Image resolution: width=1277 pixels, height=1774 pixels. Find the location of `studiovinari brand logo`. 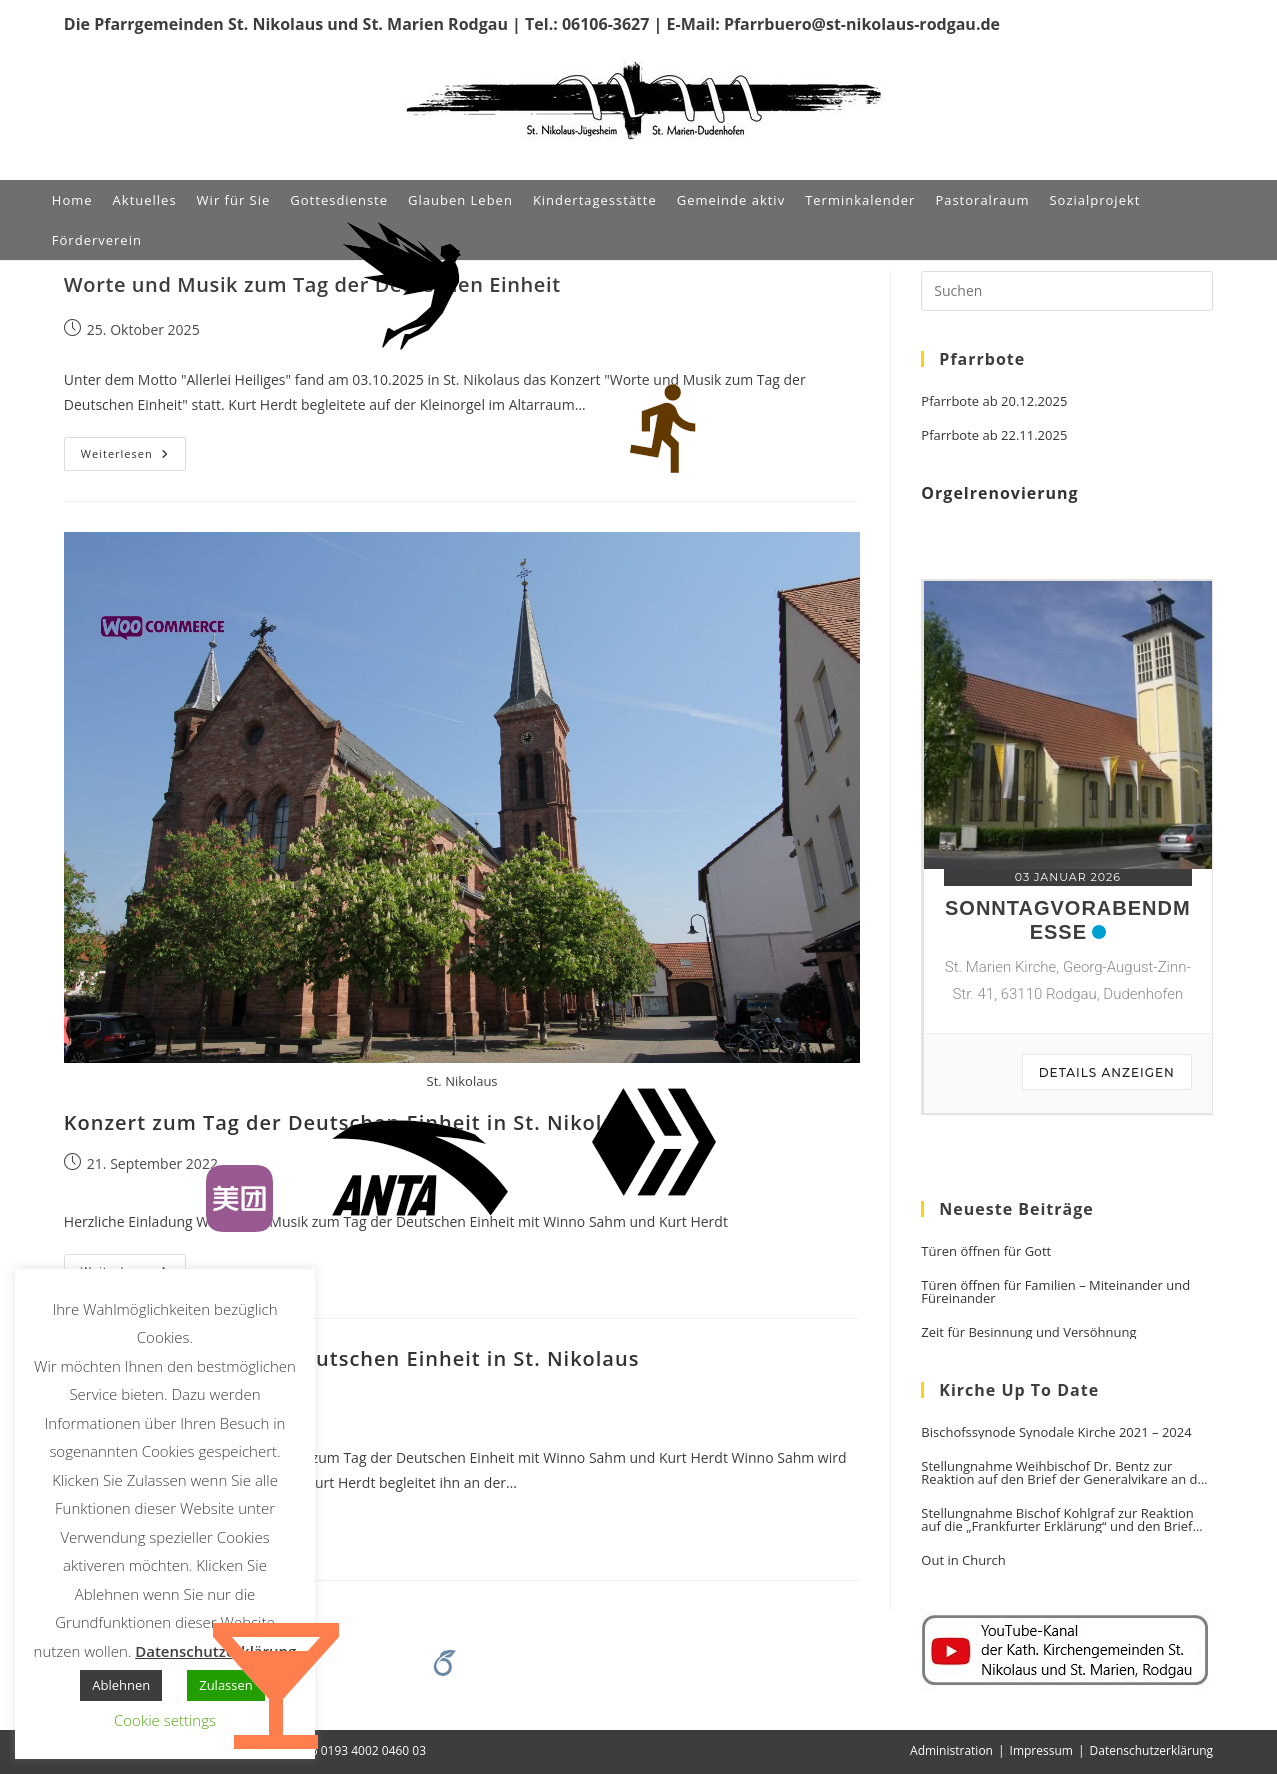

studiovinari brand logo is located at coordinates (401, 285).